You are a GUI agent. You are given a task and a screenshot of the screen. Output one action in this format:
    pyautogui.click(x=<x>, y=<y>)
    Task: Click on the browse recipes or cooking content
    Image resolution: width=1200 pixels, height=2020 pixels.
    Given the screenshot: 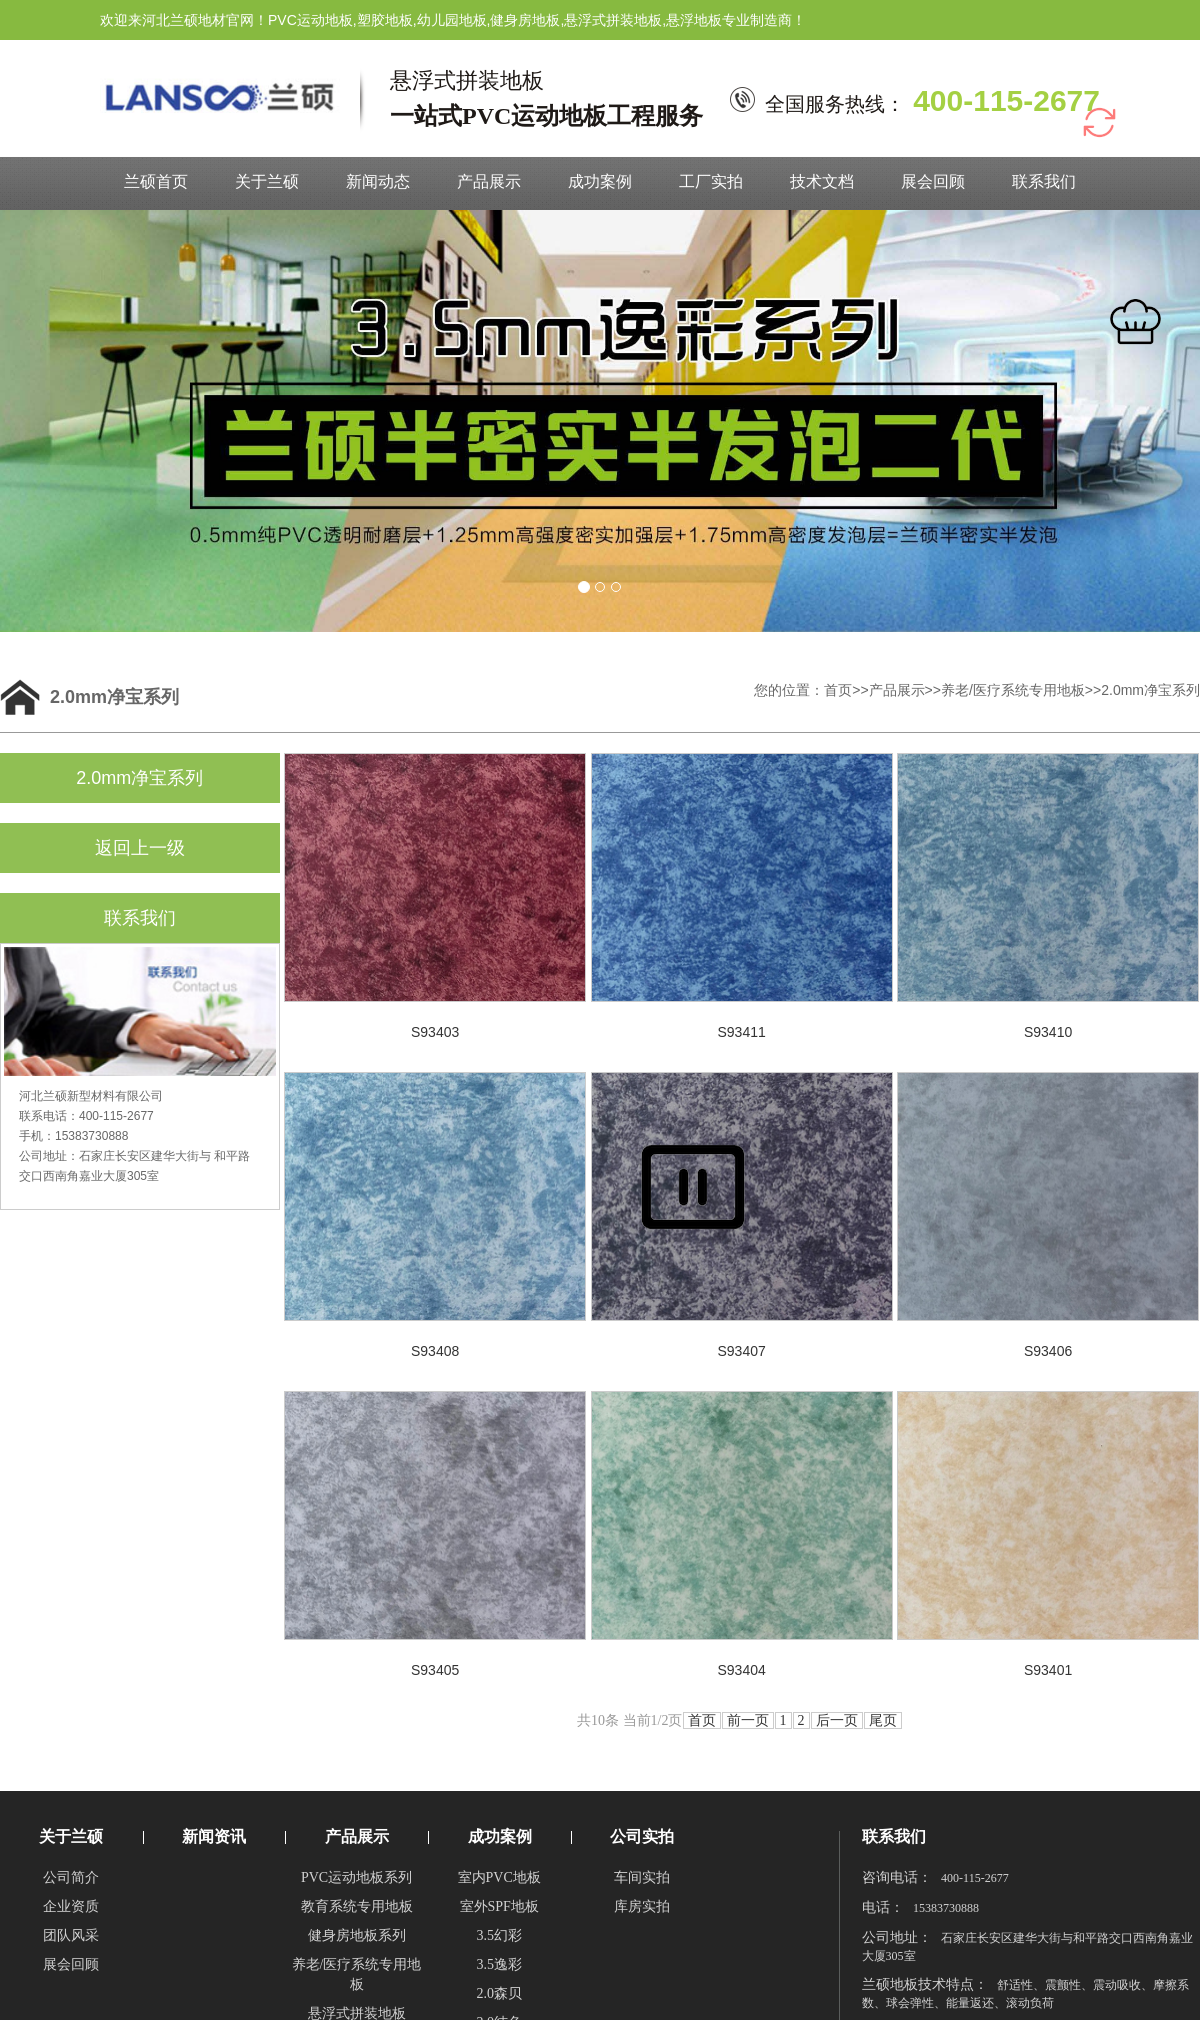 What is the action you would take?
    pyautogui.click(x=1135, y=322)
    